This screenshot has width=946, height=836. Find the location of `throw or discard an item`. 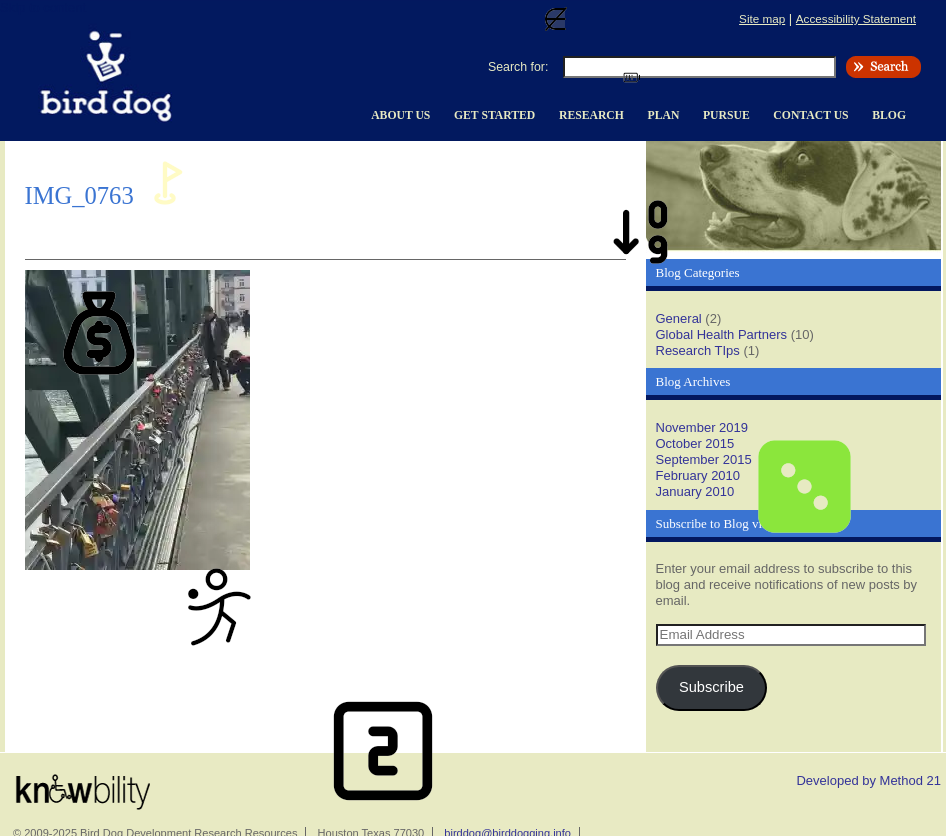

throw or discard an item is located at coordinates (216, 605).